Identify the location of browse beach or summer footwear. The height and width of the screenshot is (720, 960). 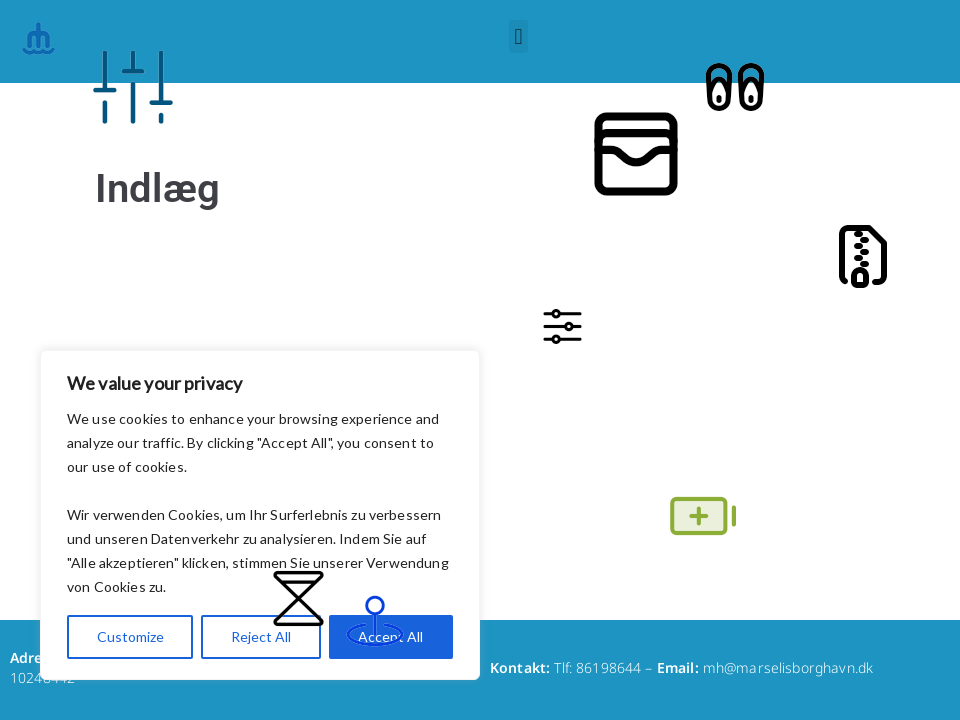
(735, 87).